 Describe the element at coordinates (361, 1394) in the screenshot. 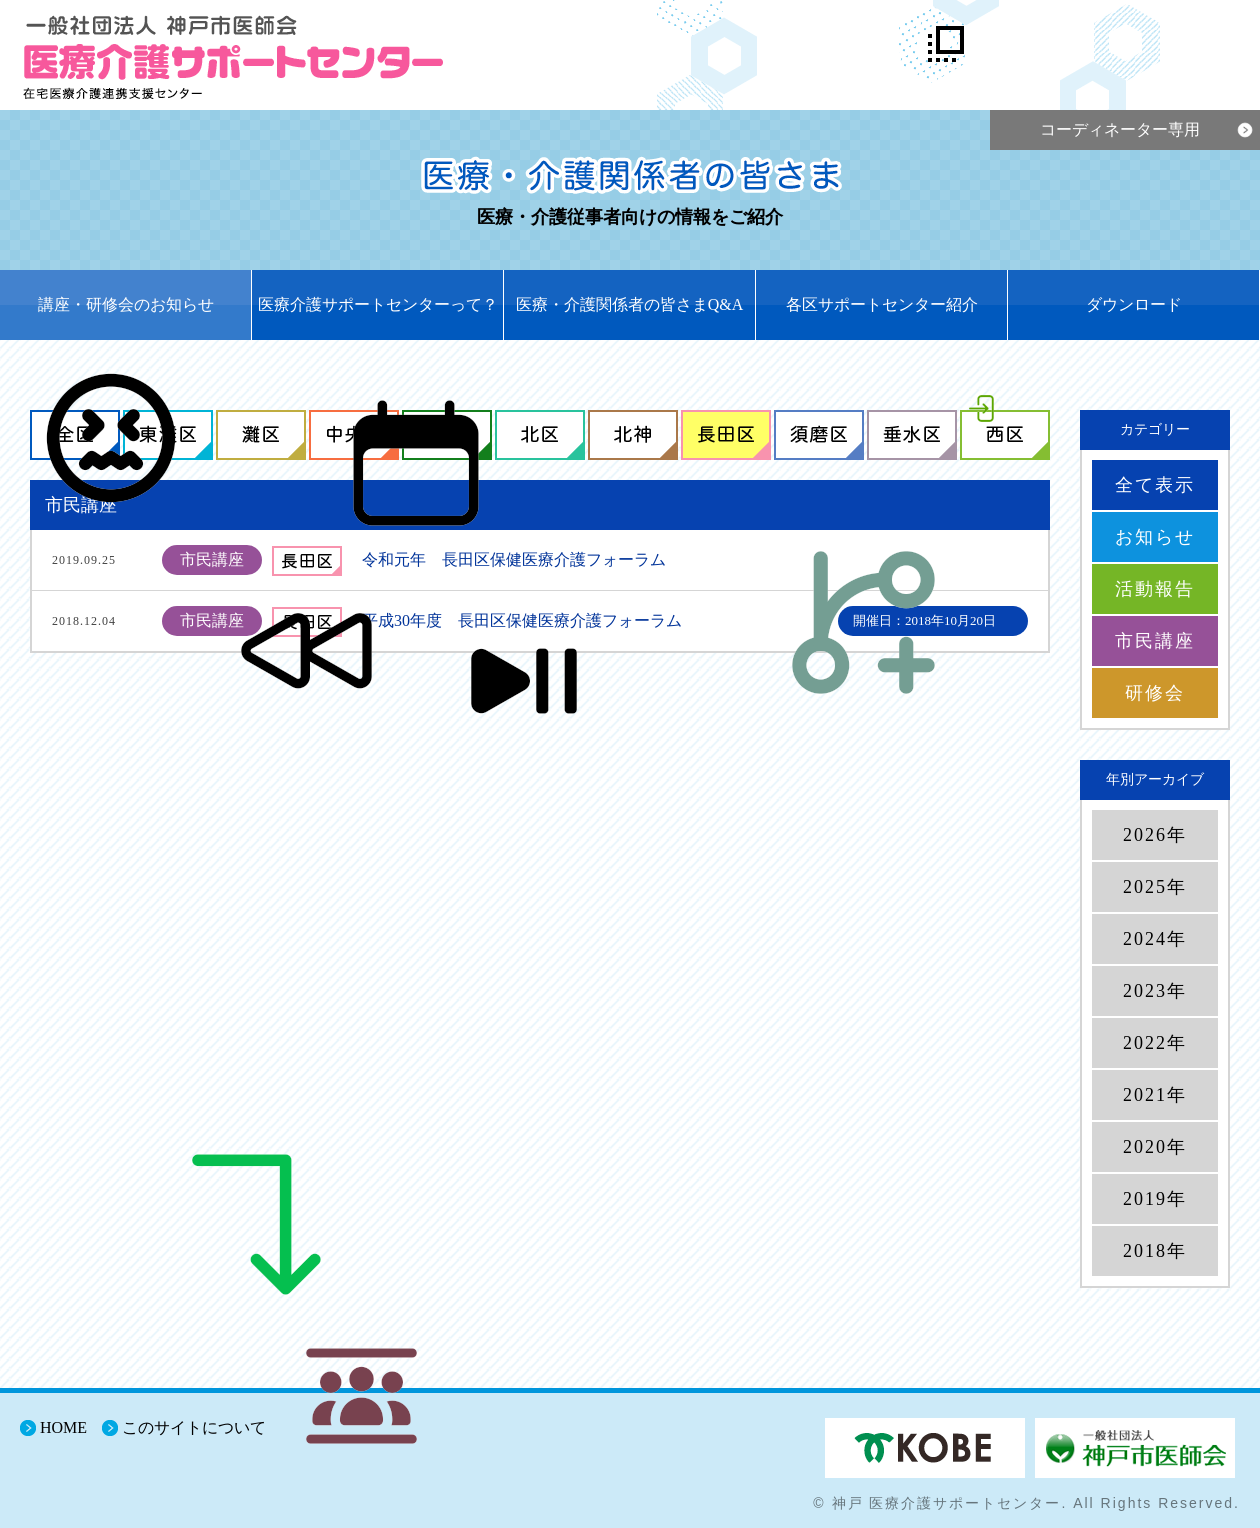

I see `view team members or user directory` at that location.